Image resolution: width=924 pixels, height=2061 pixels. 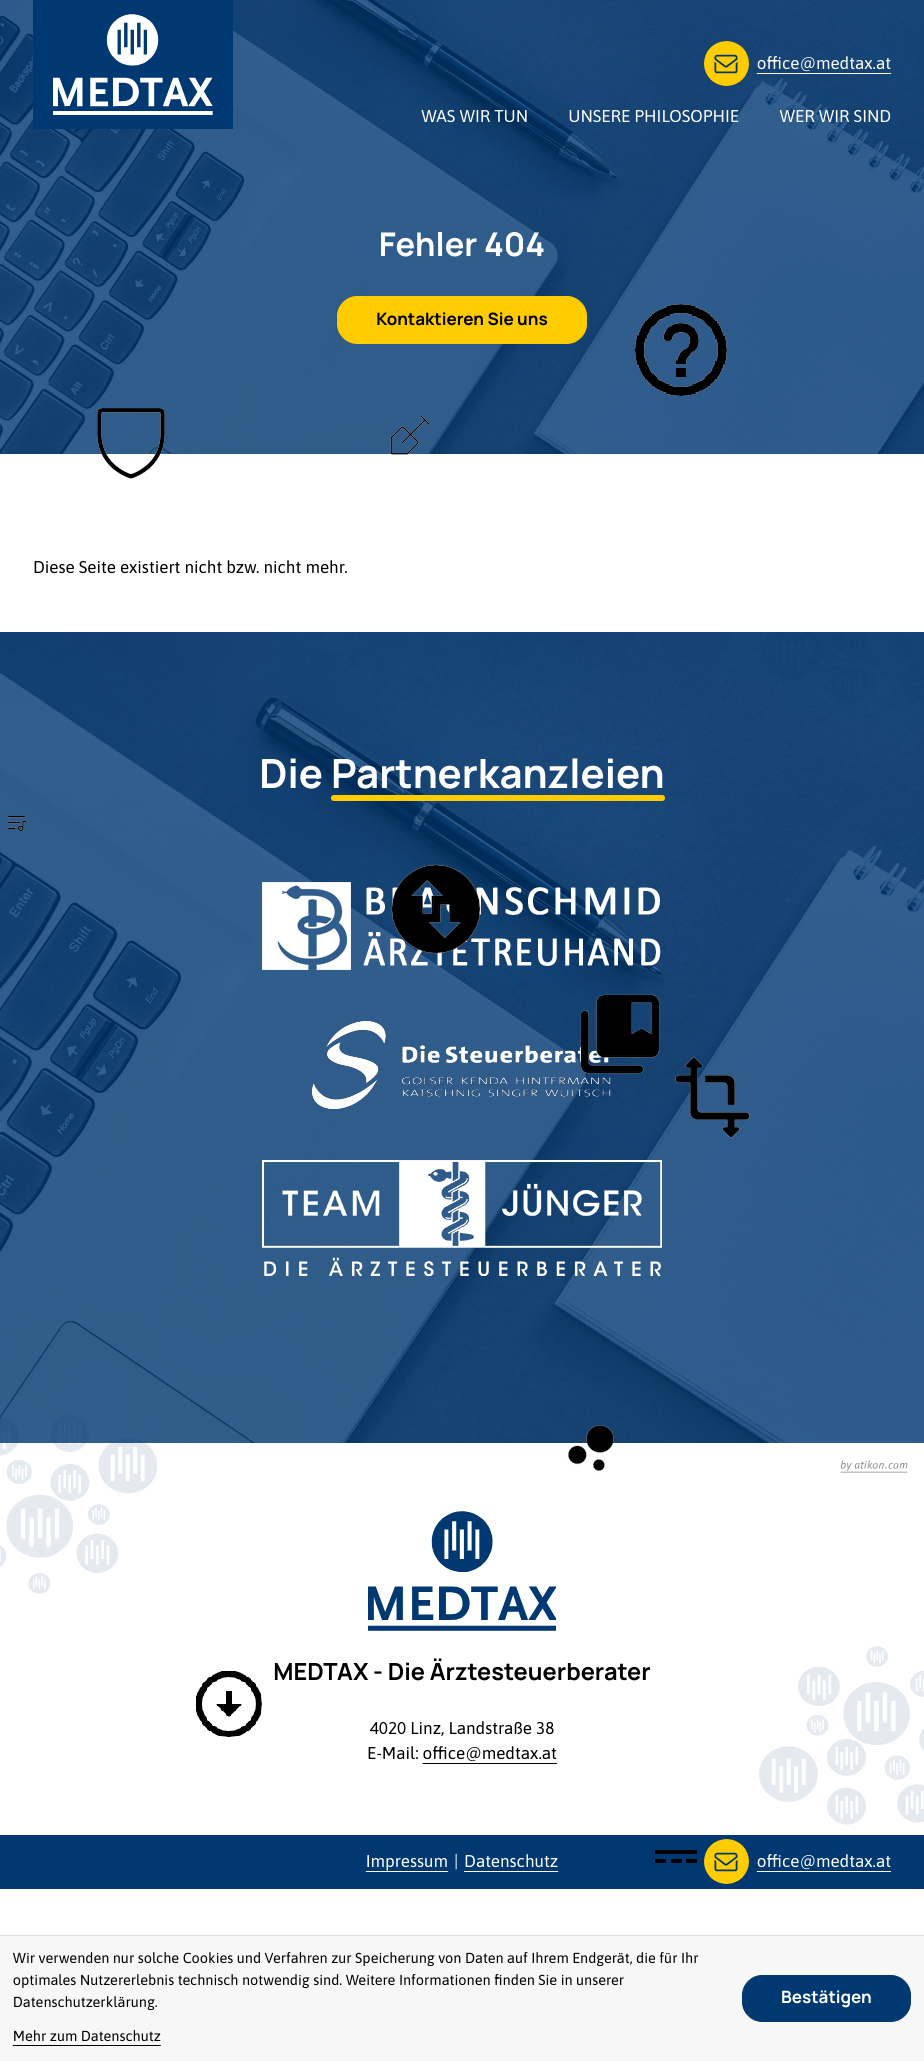 I want to click on download file or content, so click(x=229, y=1704).